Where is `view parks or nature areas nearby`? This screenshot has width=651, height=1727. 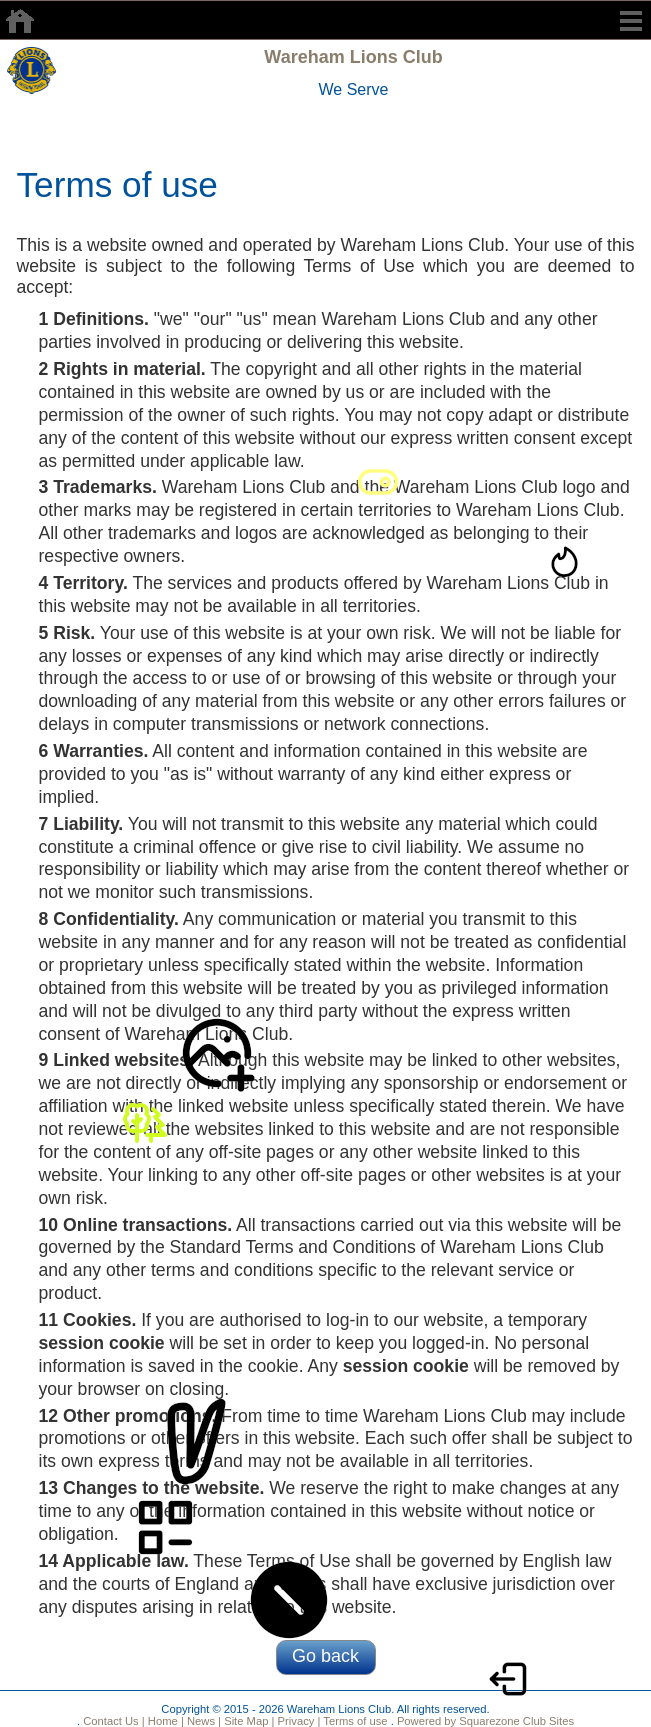
view parks or nature areas nearby is located at coordinates (145, 1123).